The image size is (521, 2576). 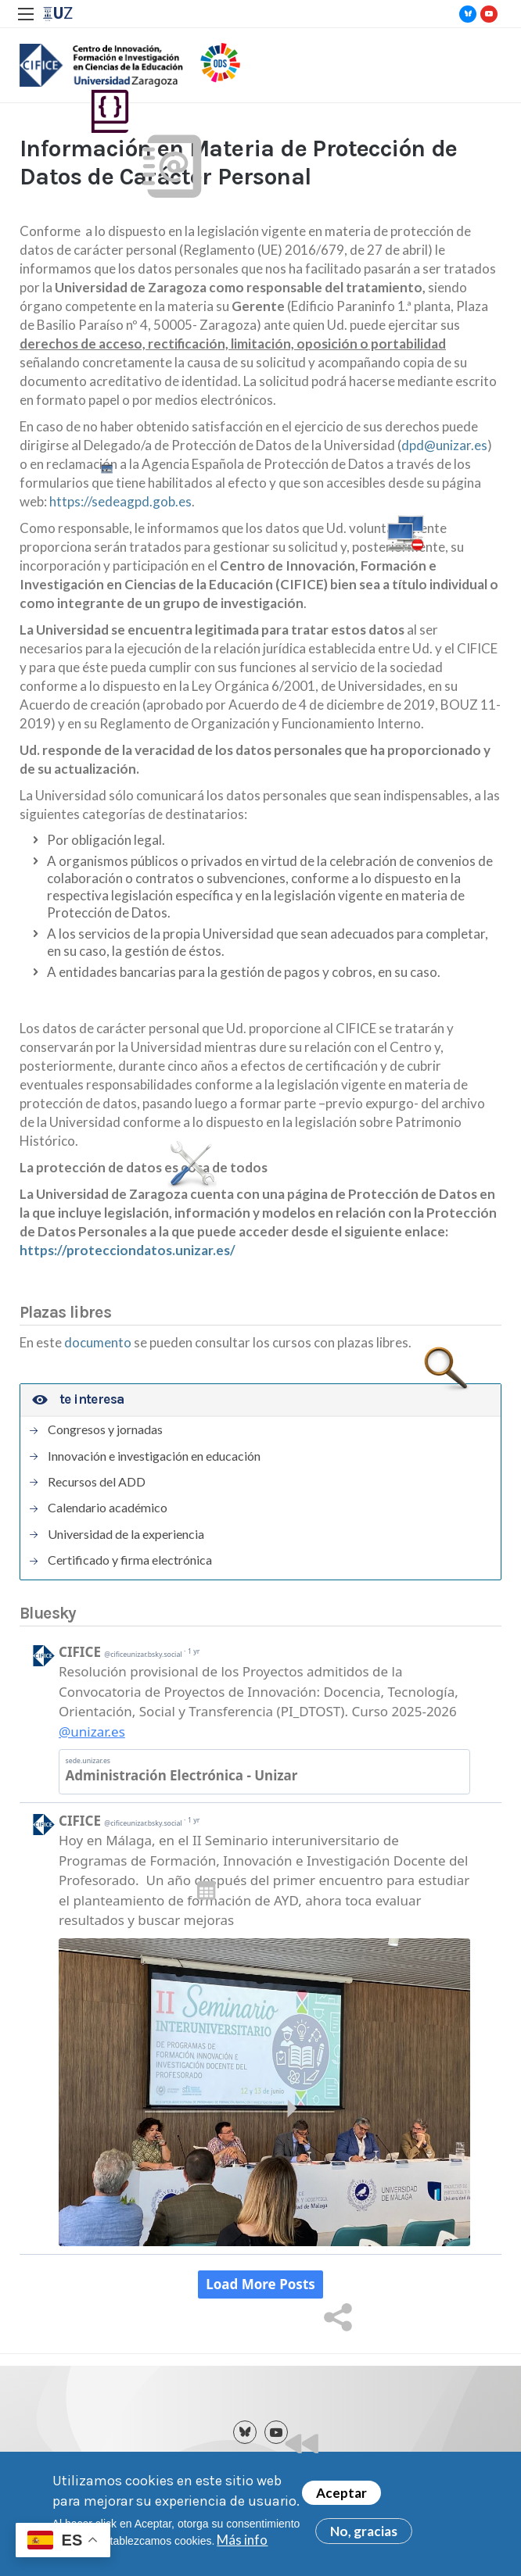 What do you see at coordinates (291, 2108) in the screenshot?
I see `navigate to the next item or page` at bounding box center [291, 2108].